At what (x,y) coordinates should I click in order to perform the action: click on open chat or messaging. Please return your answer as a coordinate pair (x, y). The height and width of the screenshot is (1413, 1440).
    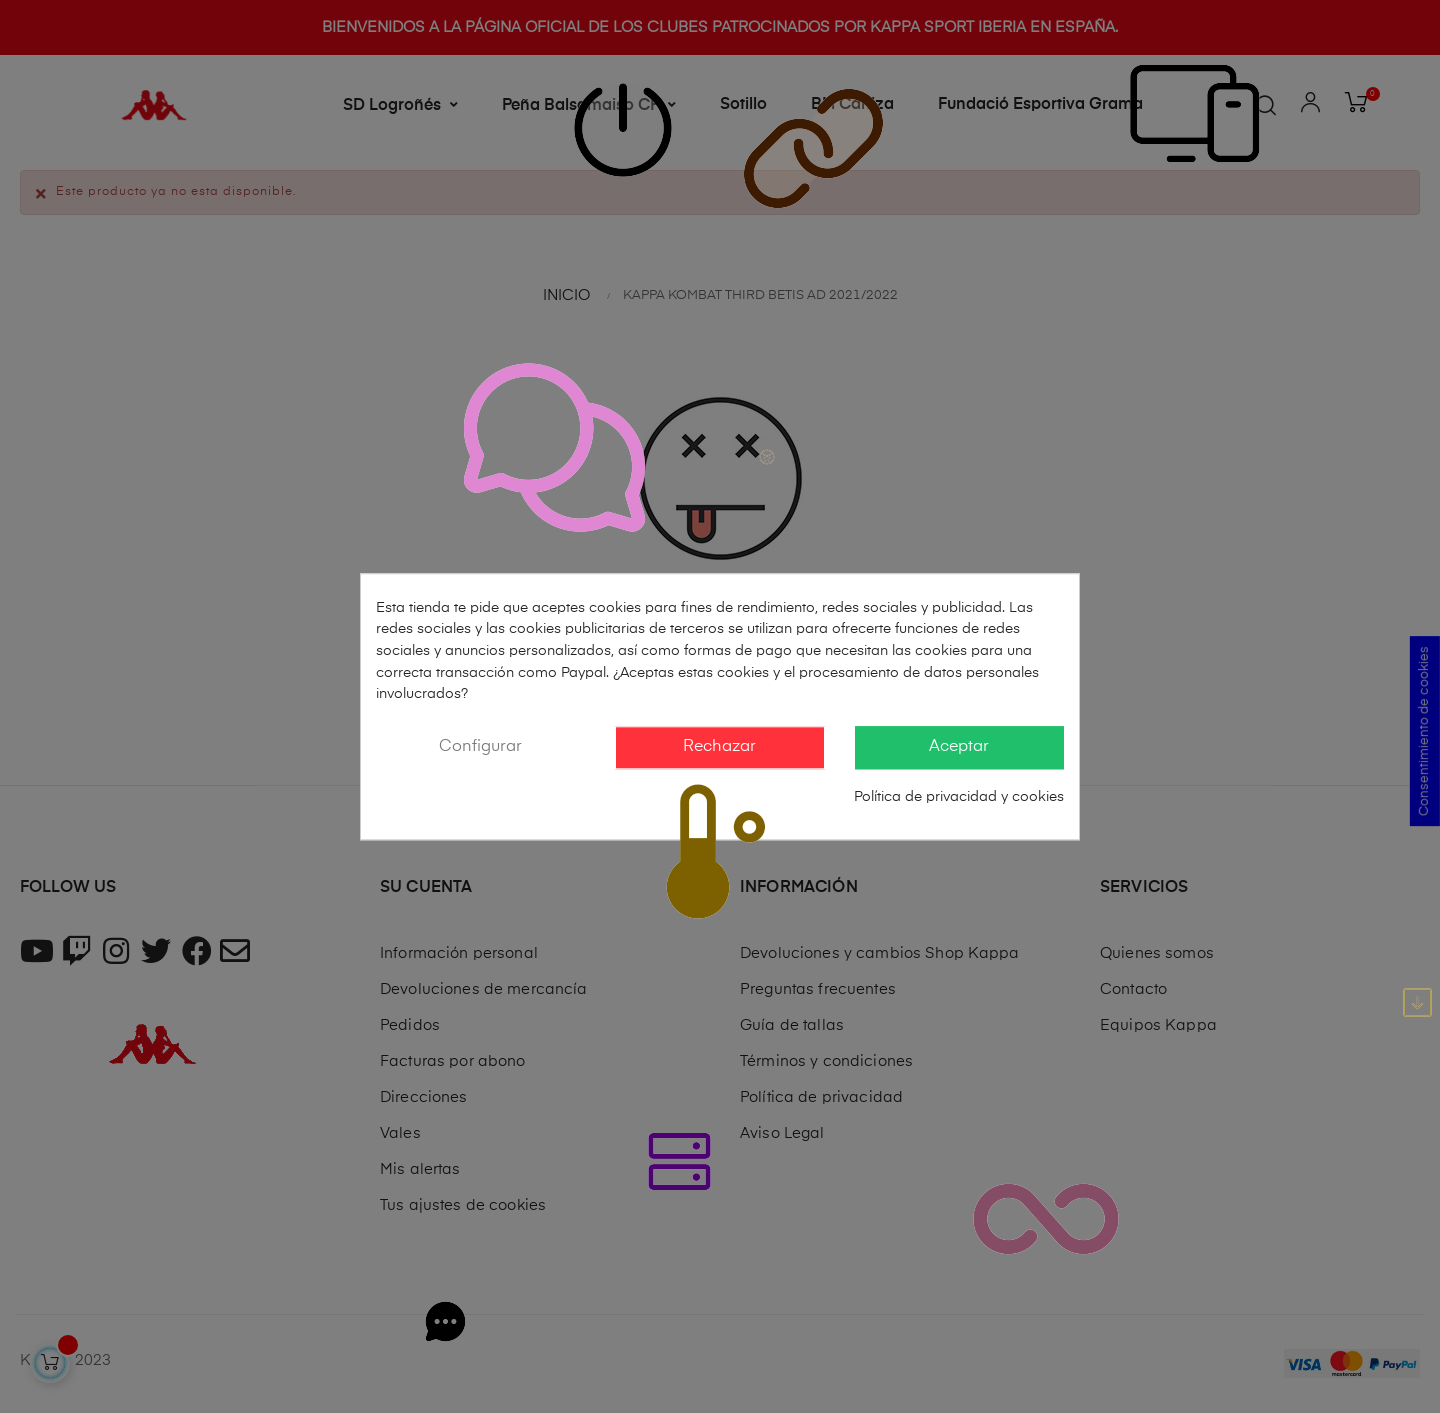
    Looking at the image, I should click on (445, 1321).